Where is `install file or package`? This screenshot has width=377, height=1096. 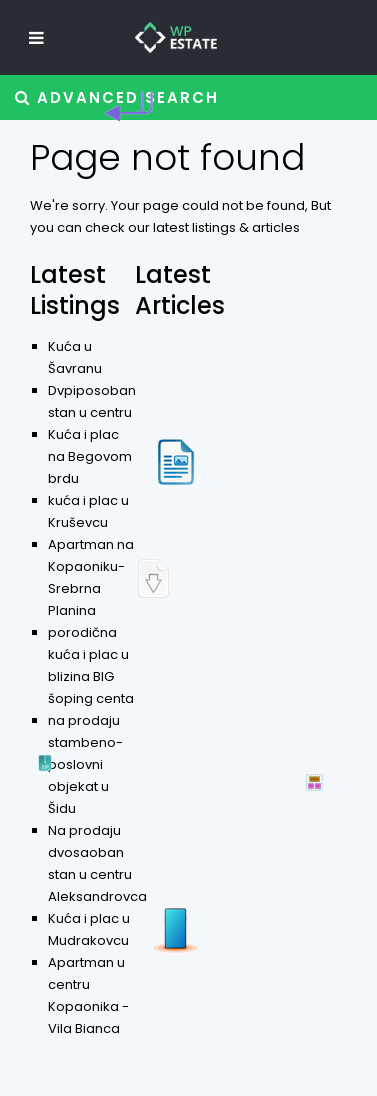
install file or package is located at coordinates (153, 578).